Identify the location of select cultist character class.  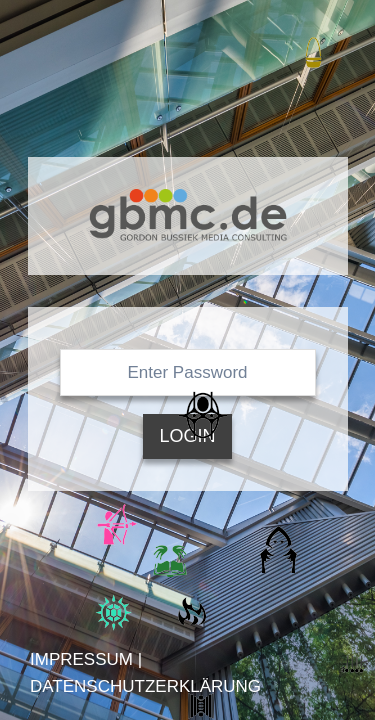
(278, 549).